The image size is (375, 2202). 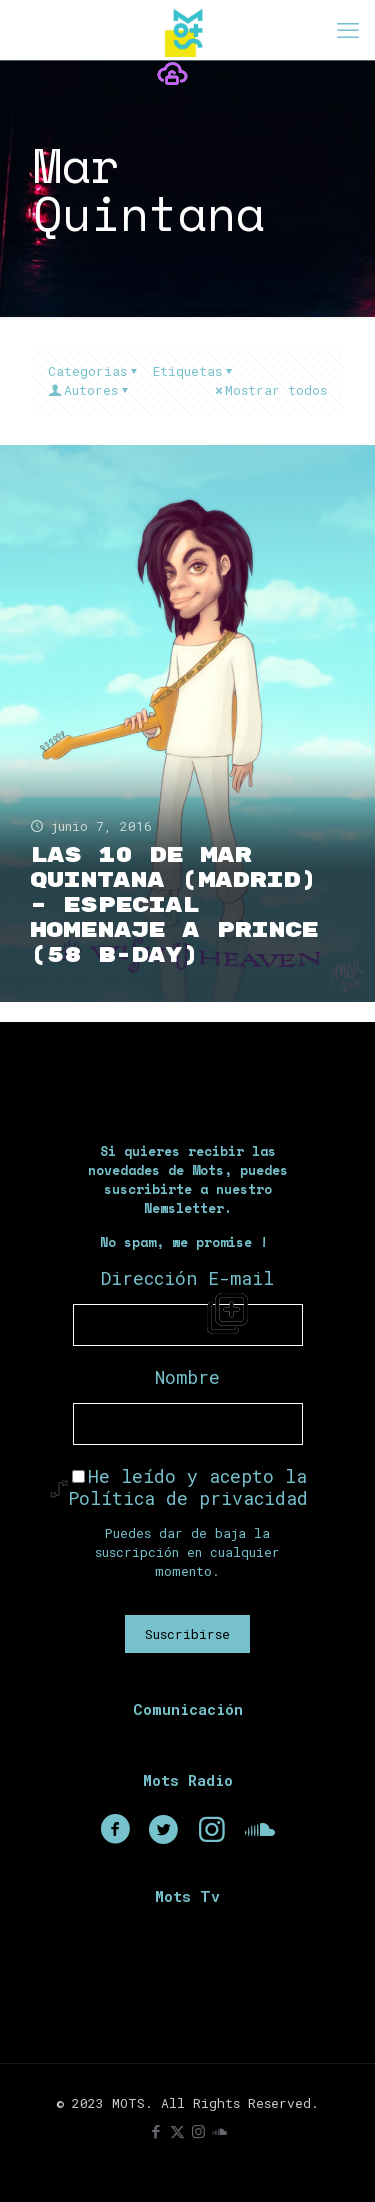 I want to click on add a new item to your library, so click(x=227, y=1313).